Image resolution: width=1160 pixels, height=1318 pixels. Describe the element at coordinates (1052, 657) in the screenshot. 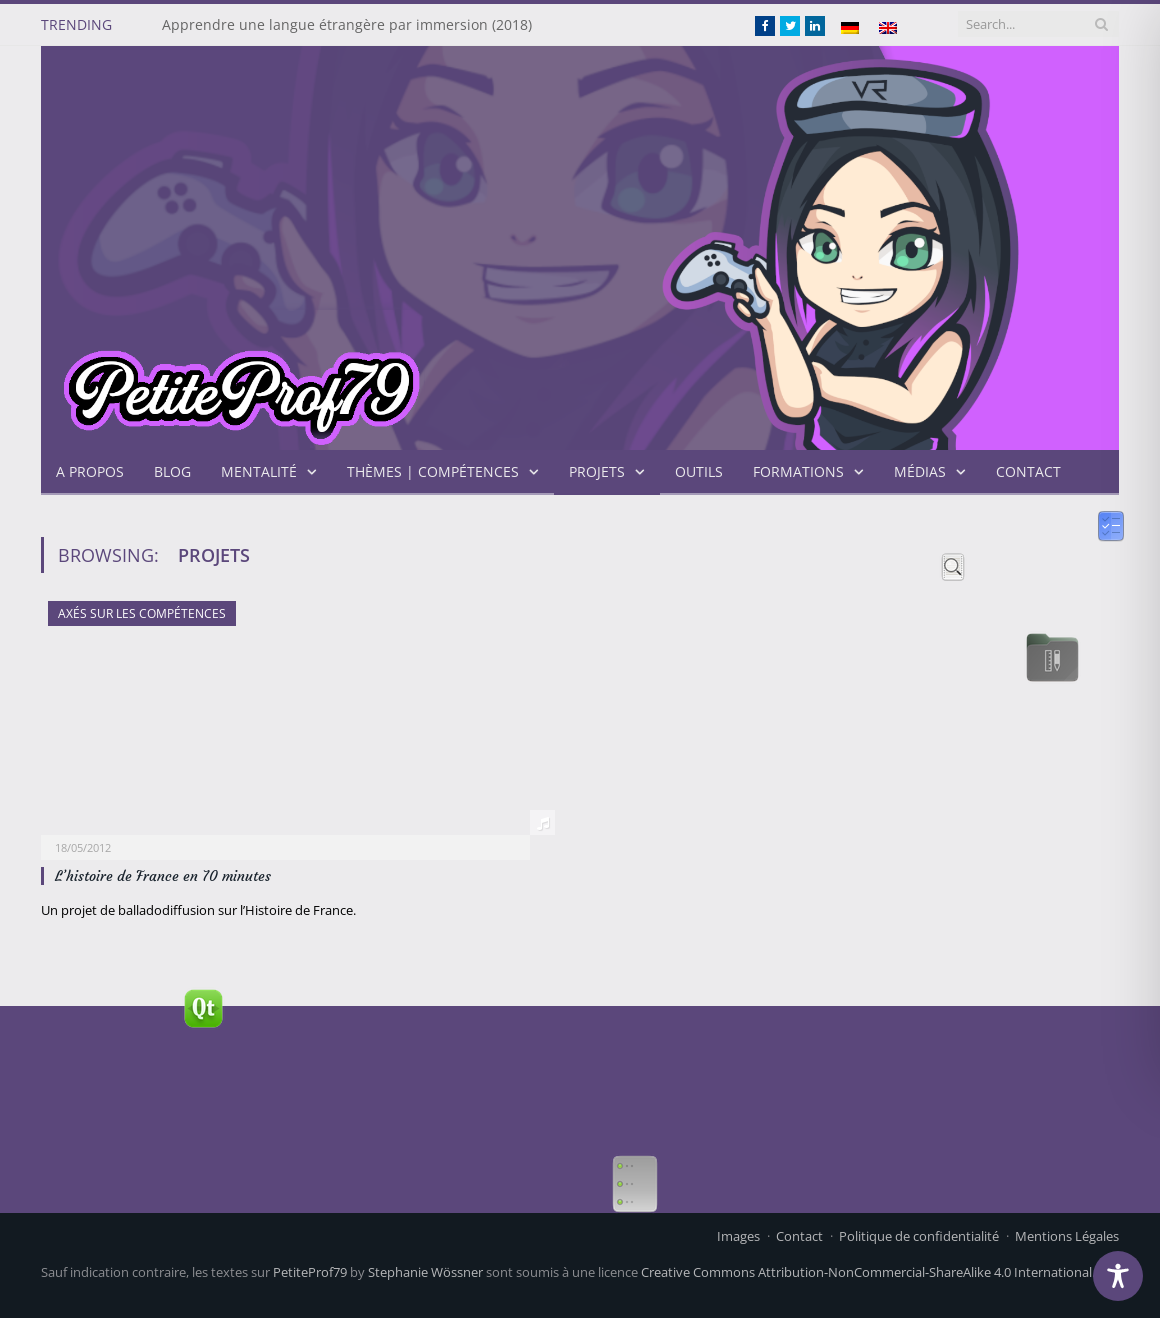

I see `access folder containing document templates` at that location.